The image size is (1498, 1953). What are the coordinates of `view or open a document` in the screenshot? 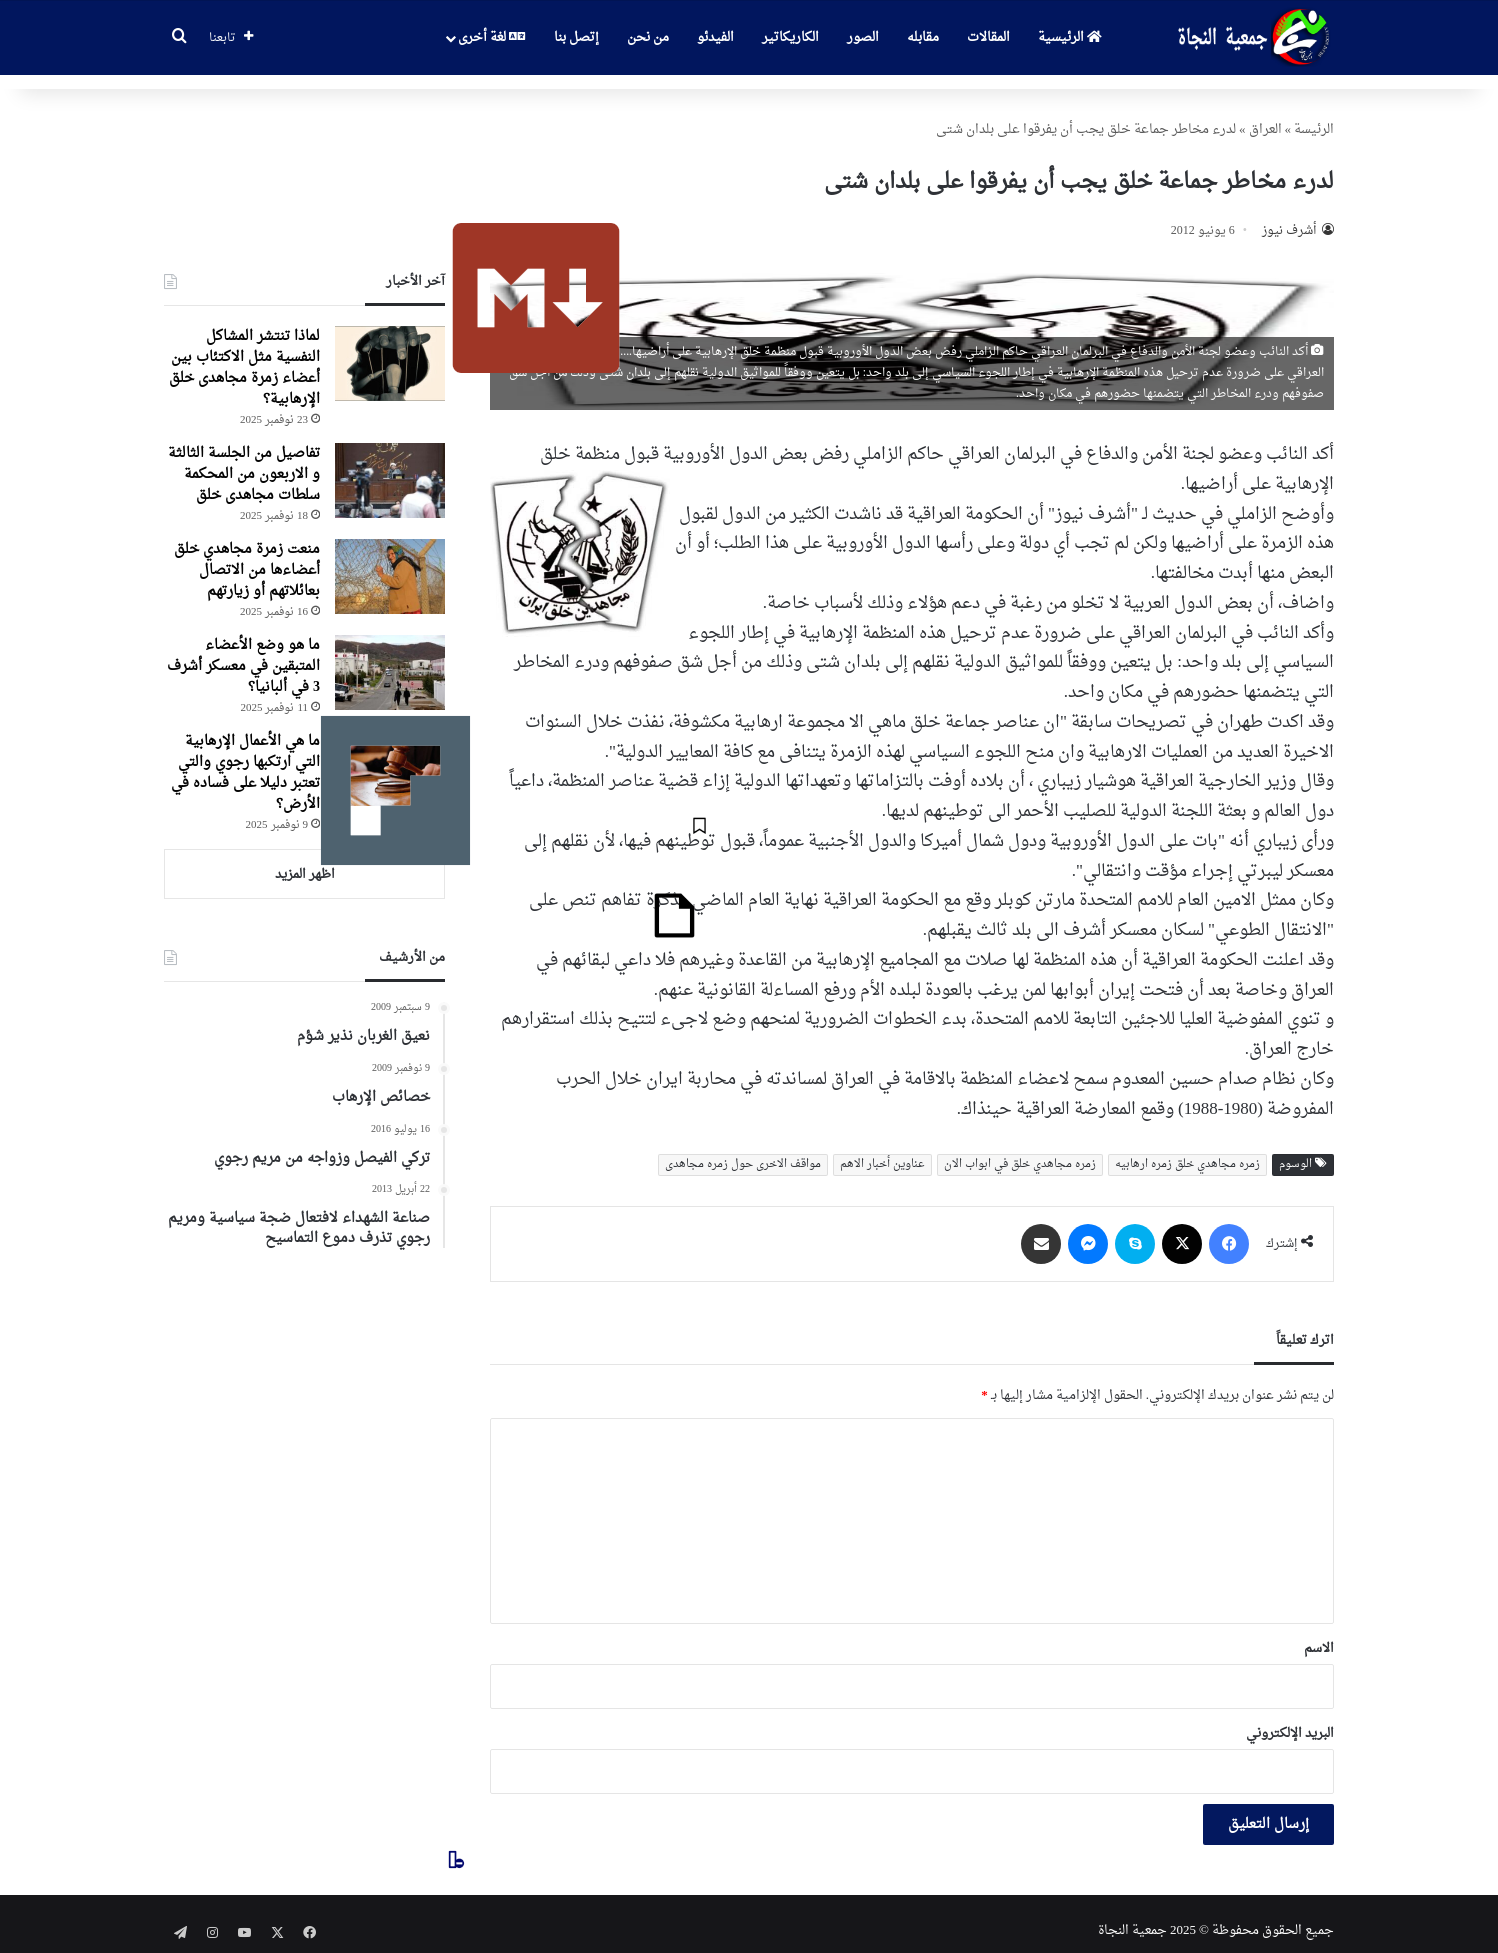 It's located at (674, 915).